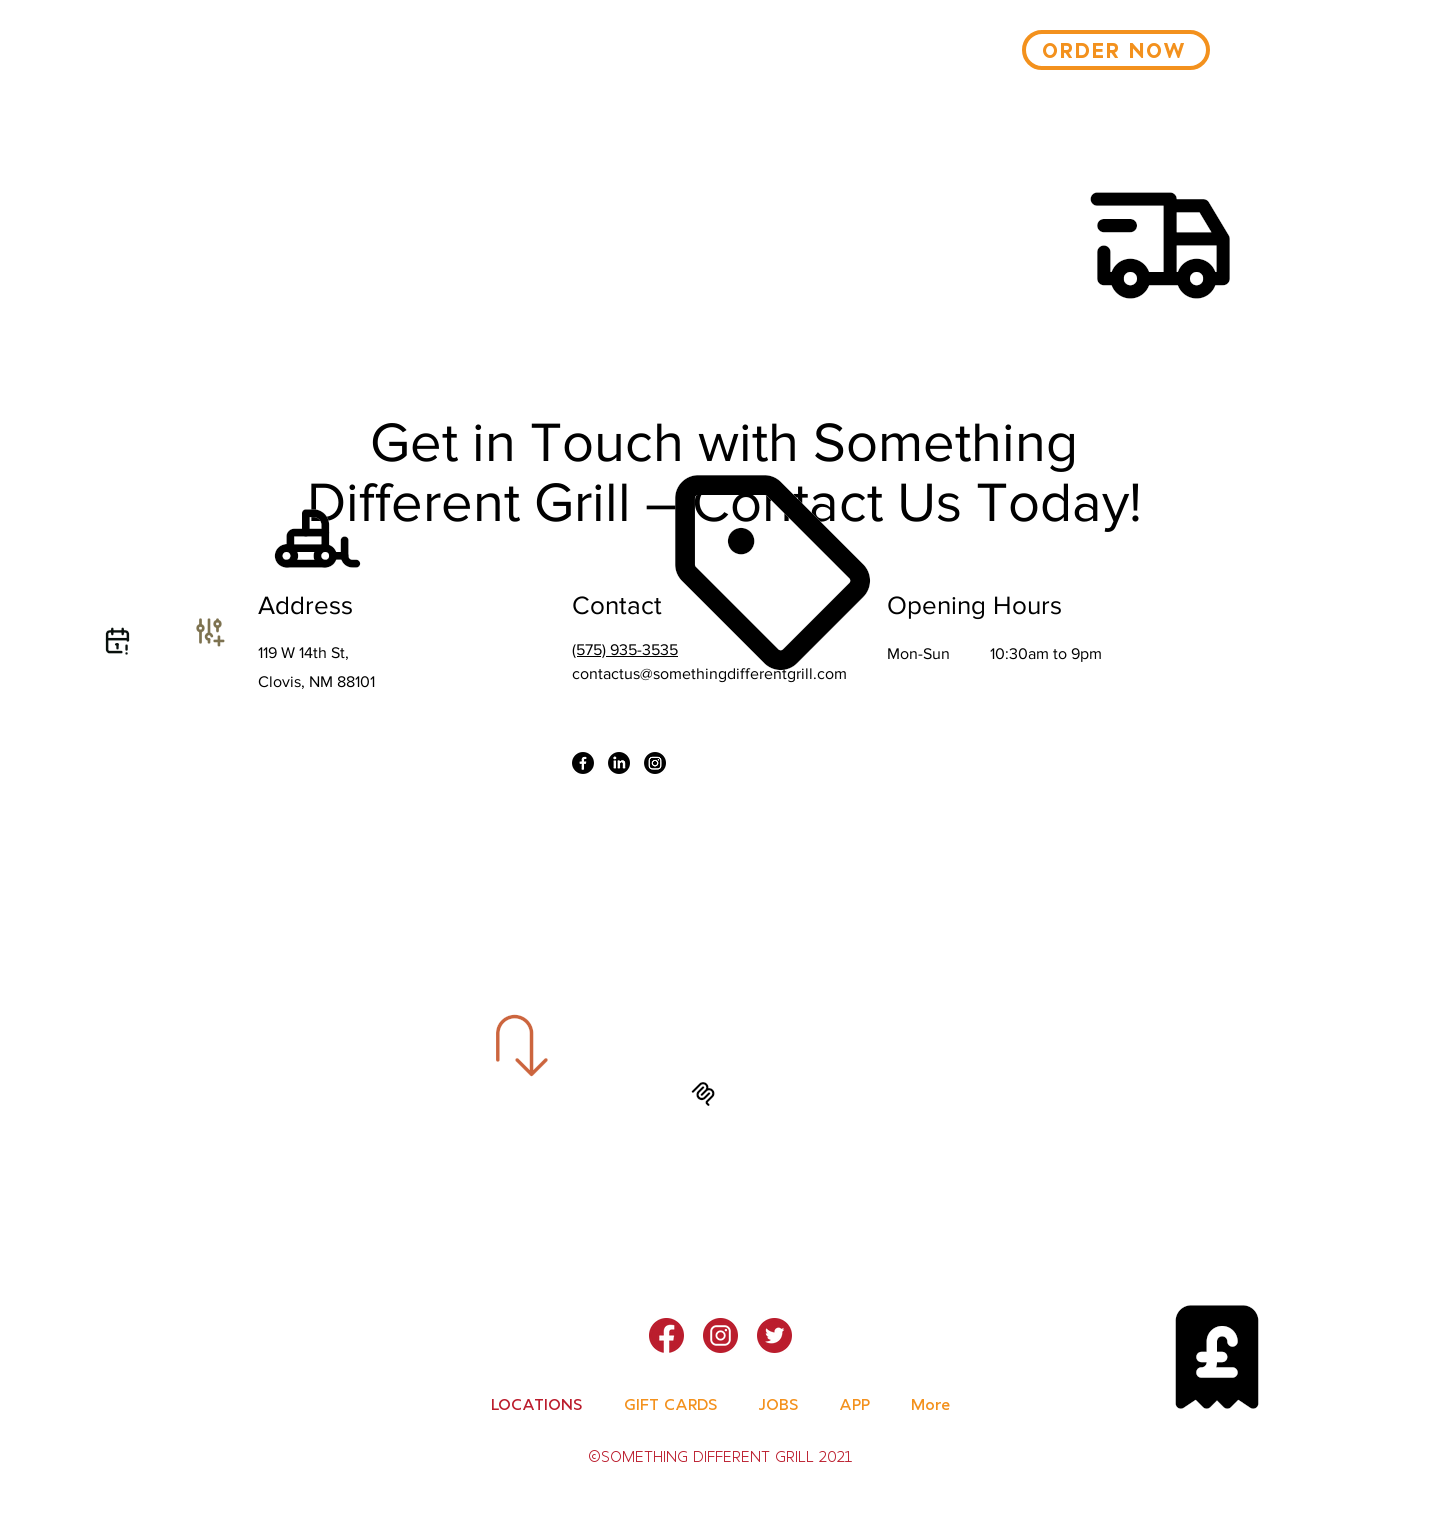 Image resolution: width=1440 pixels, height=1518 pixels. What do you see at coordinates (767, 567) in the screenshot?
I see `add or manage tags` at bounding box center [767, 567].